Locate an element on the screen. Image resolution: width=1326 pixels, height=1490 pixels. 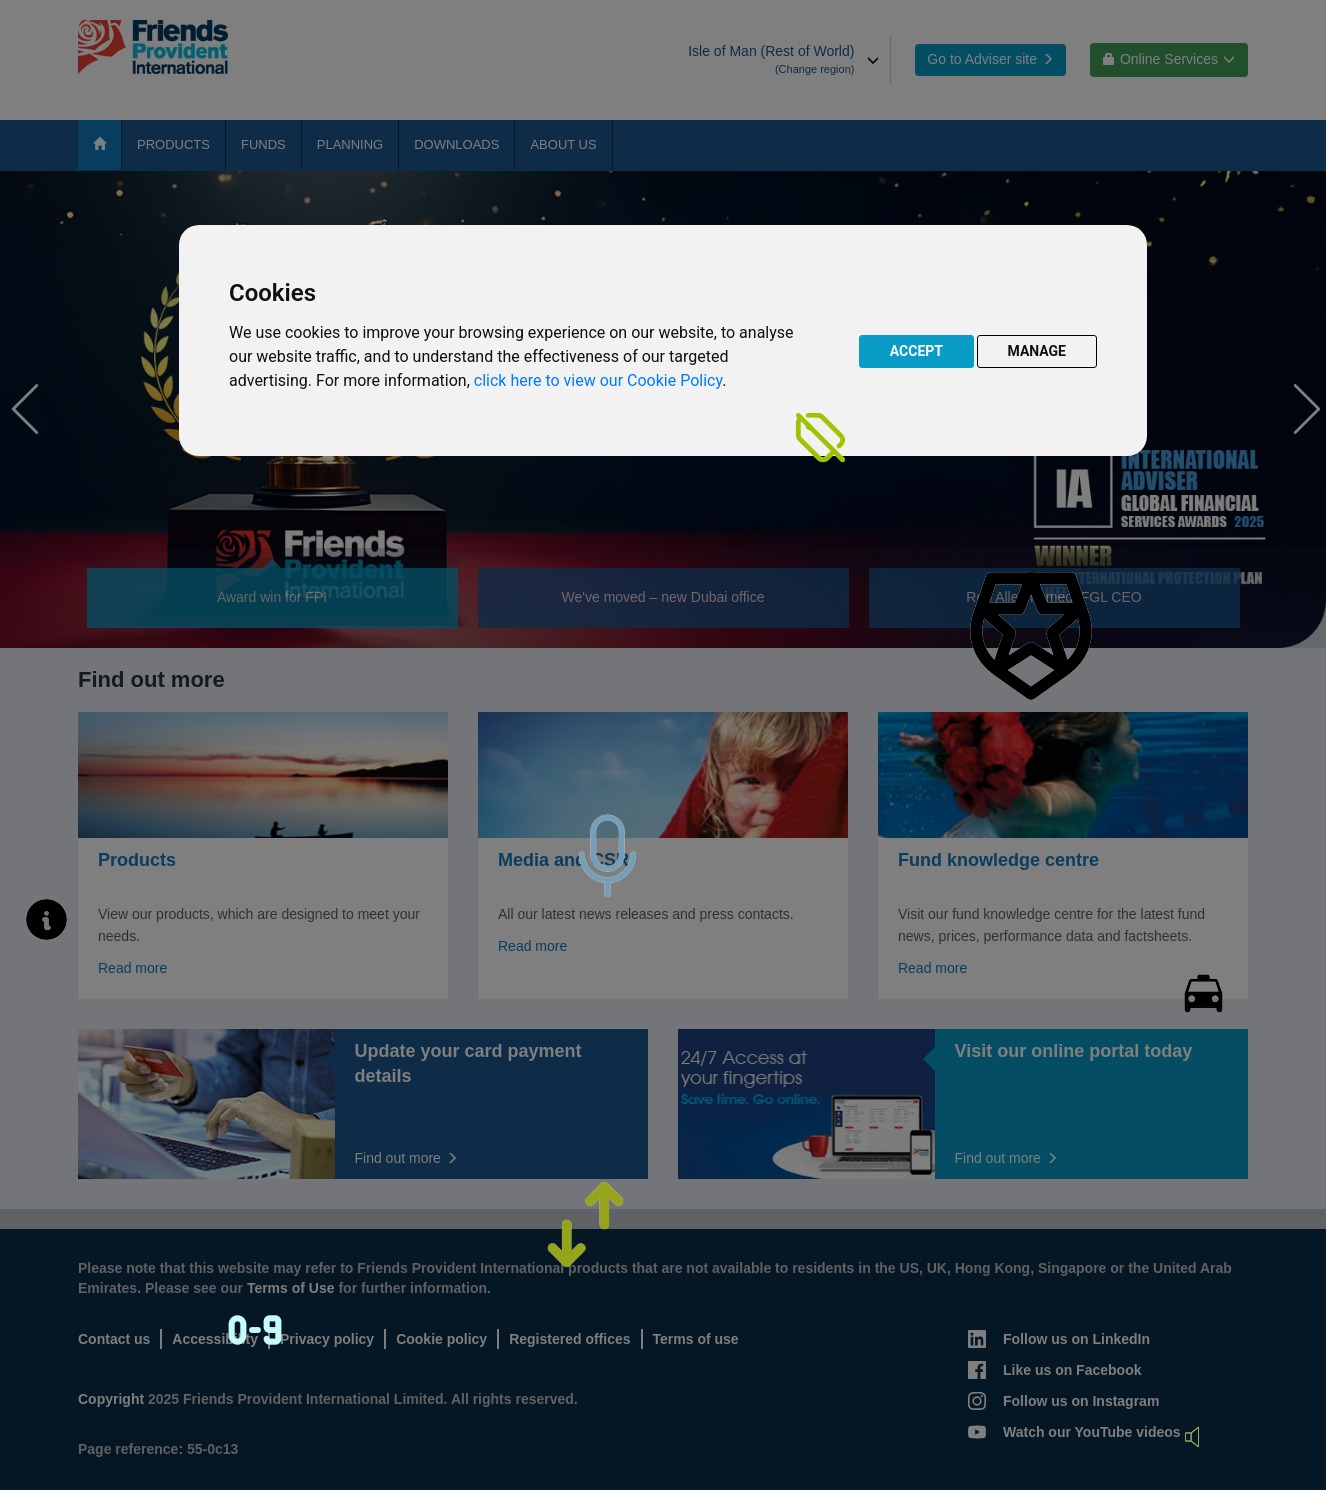
speaker with no audio output is located at coordinates (1196, 1437).